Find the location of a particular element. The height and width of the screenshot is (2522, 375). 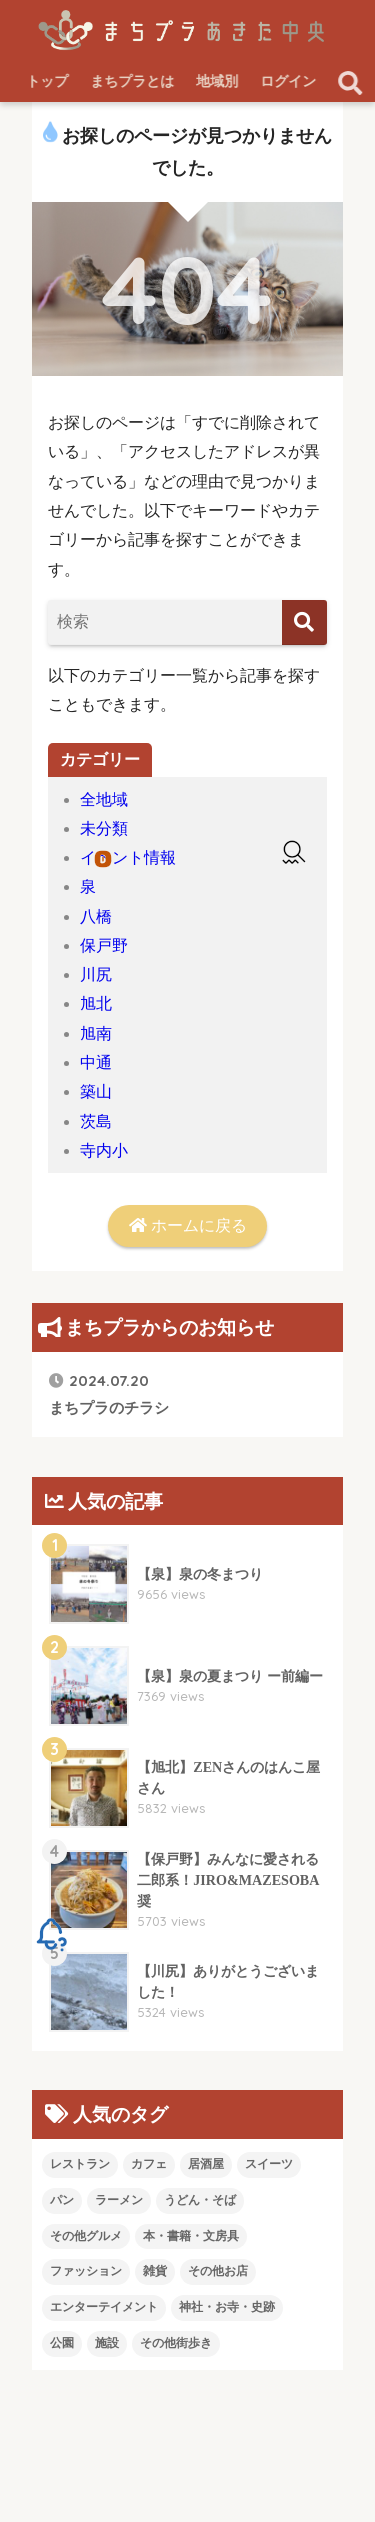

indicates a "D" grade or rating is located at coordinates (103, 859).